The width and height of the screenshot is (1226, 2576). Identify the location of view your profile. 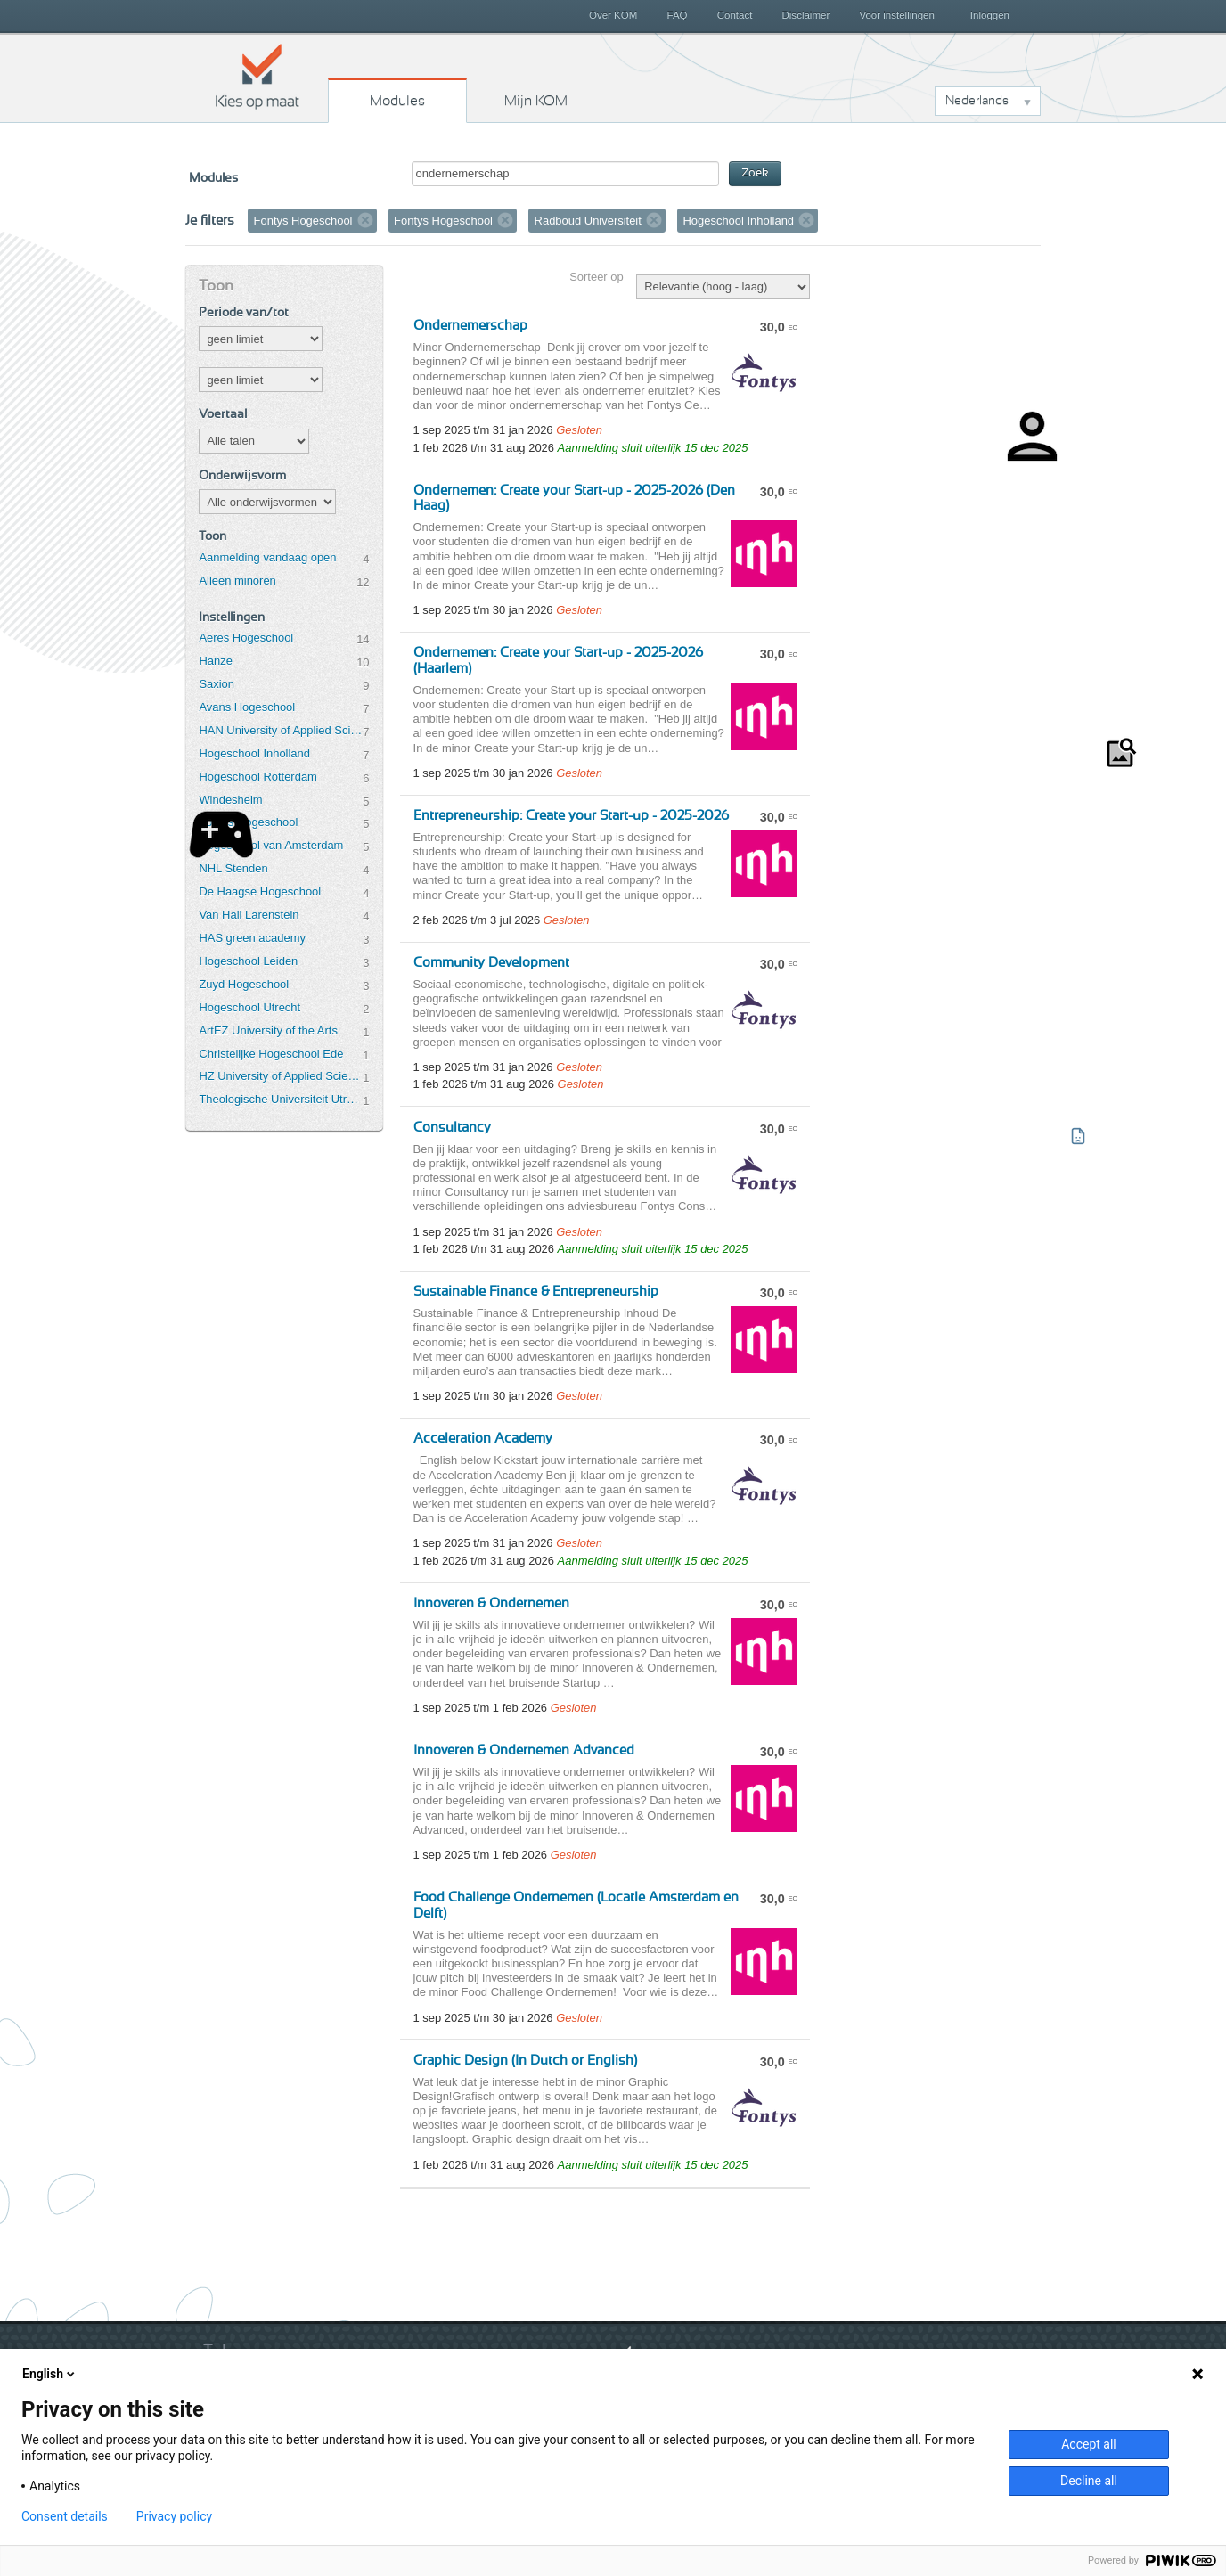
(1032, 436).